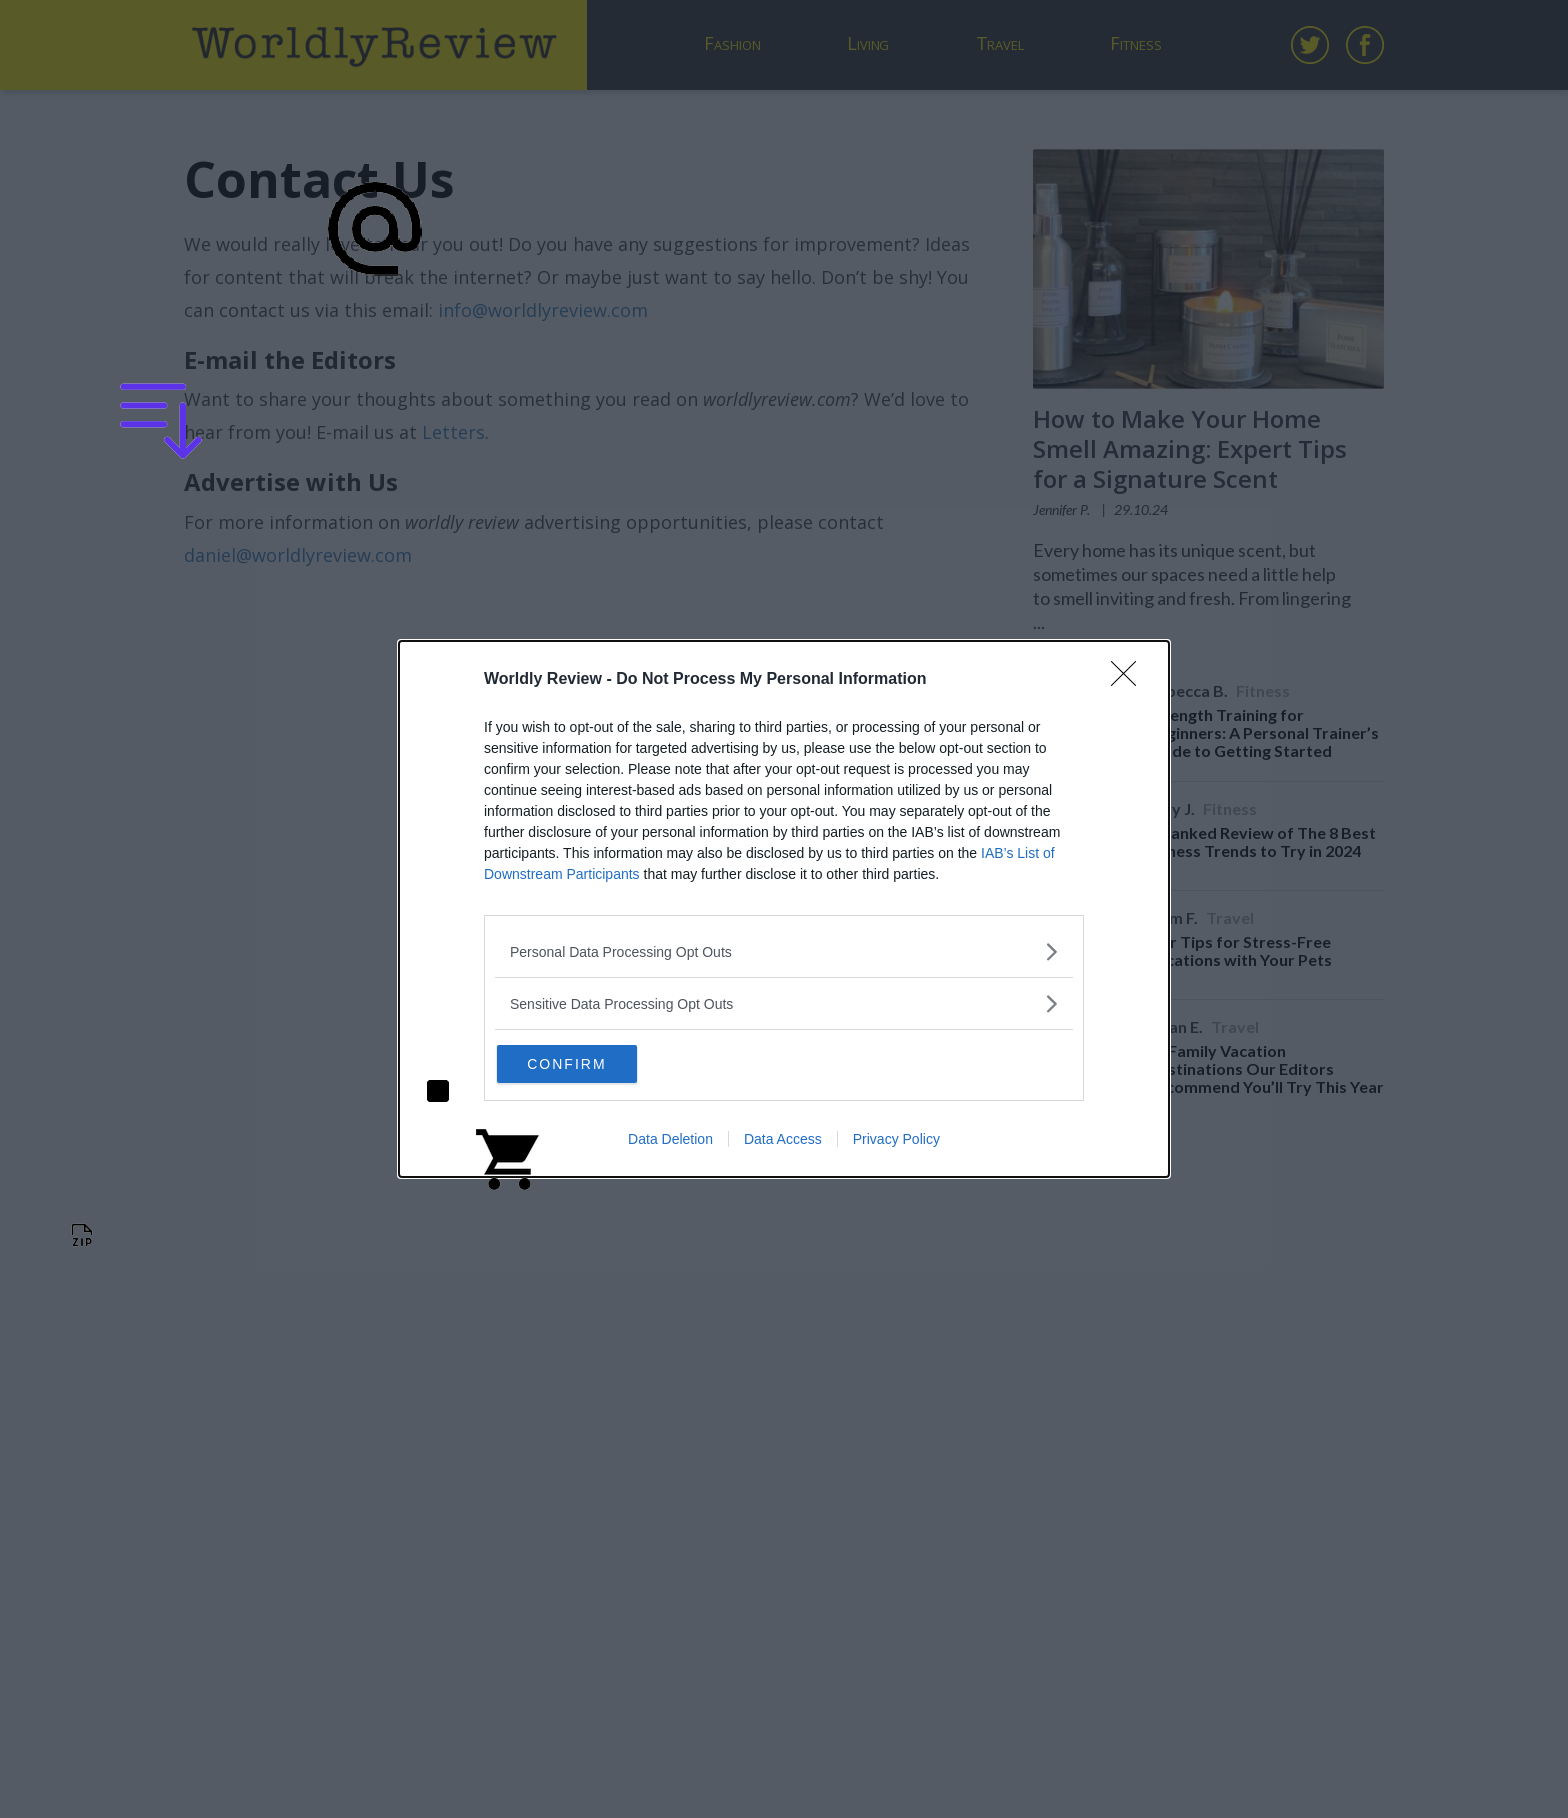 The image size is (1568, 1818). Describe the element at coordinates (82, 1236) in the screenshot. I see `open or extract a zip archive` at that location.